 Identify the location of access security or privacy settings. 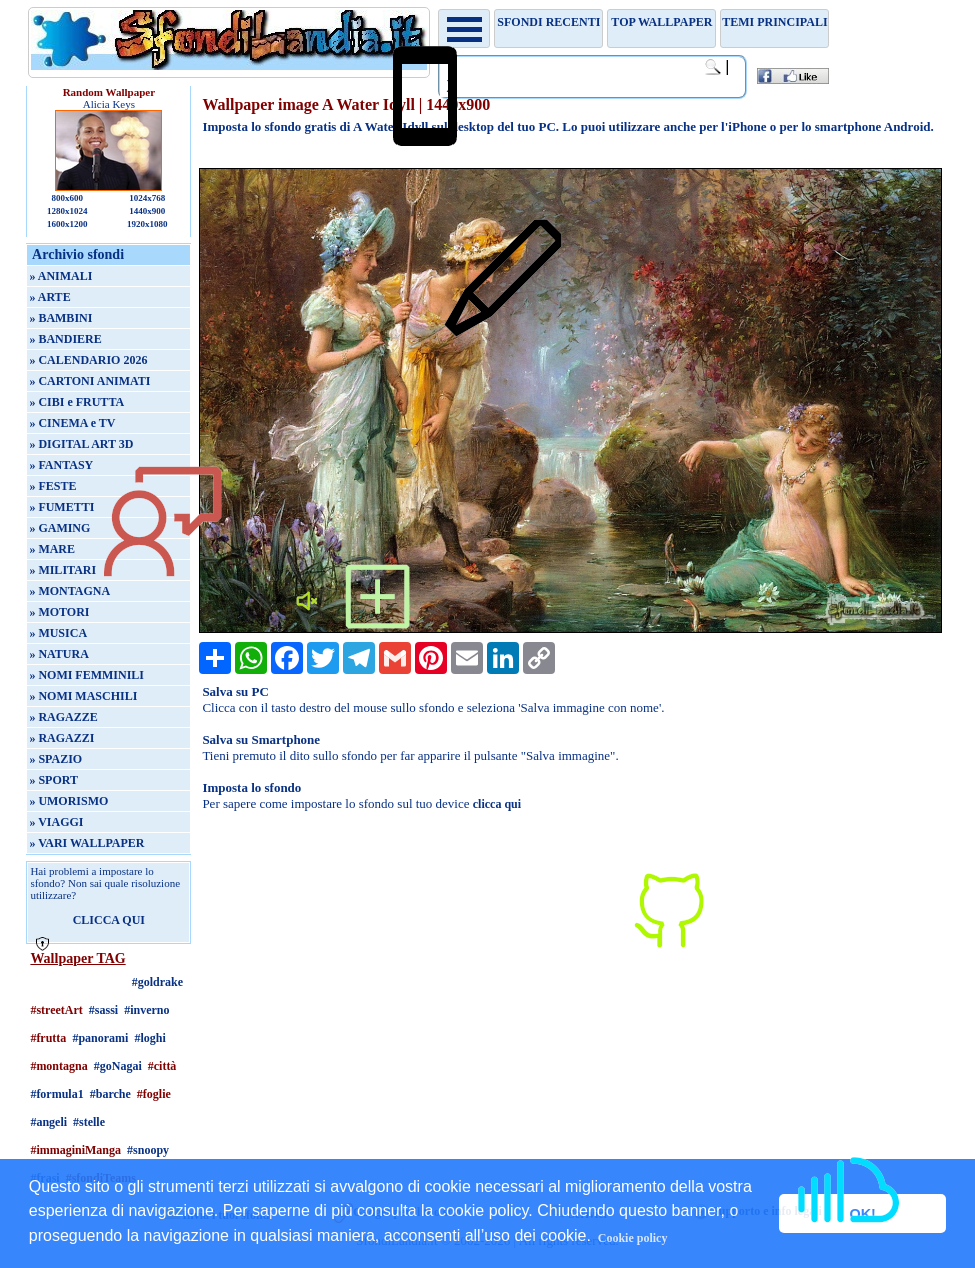
(42, 944).